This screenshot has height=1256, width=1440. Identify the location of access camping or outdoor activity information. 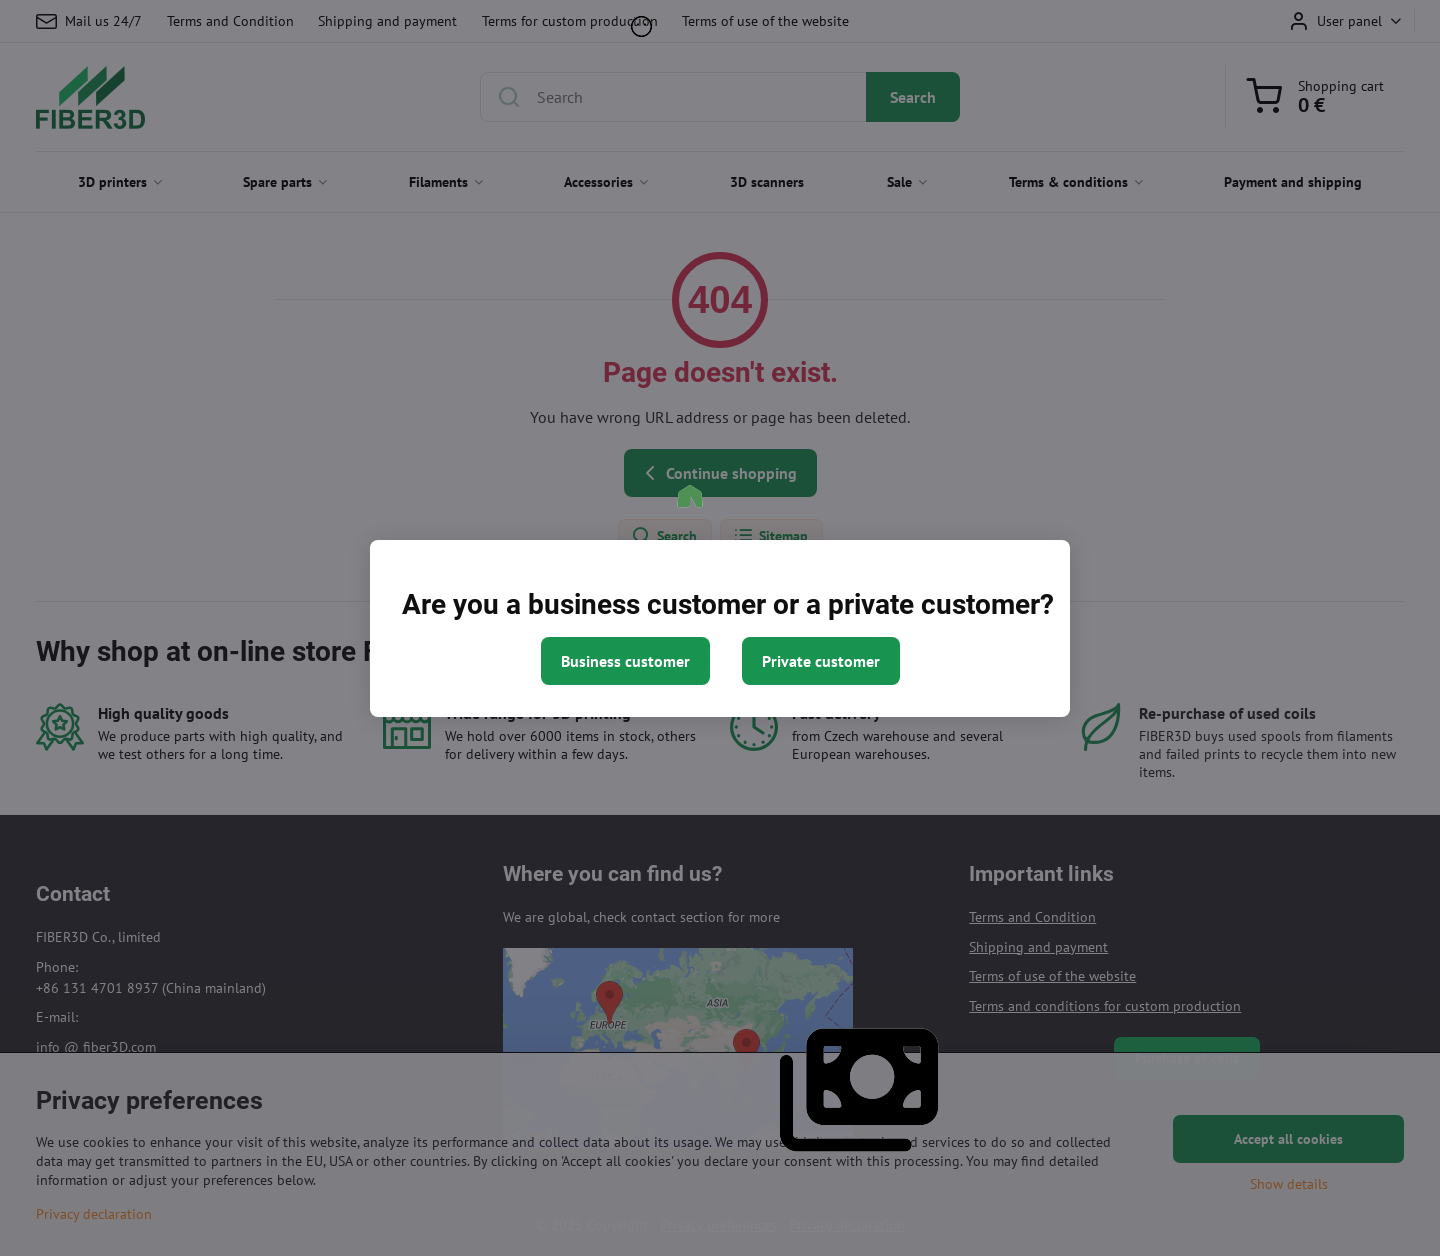
(690, 496).